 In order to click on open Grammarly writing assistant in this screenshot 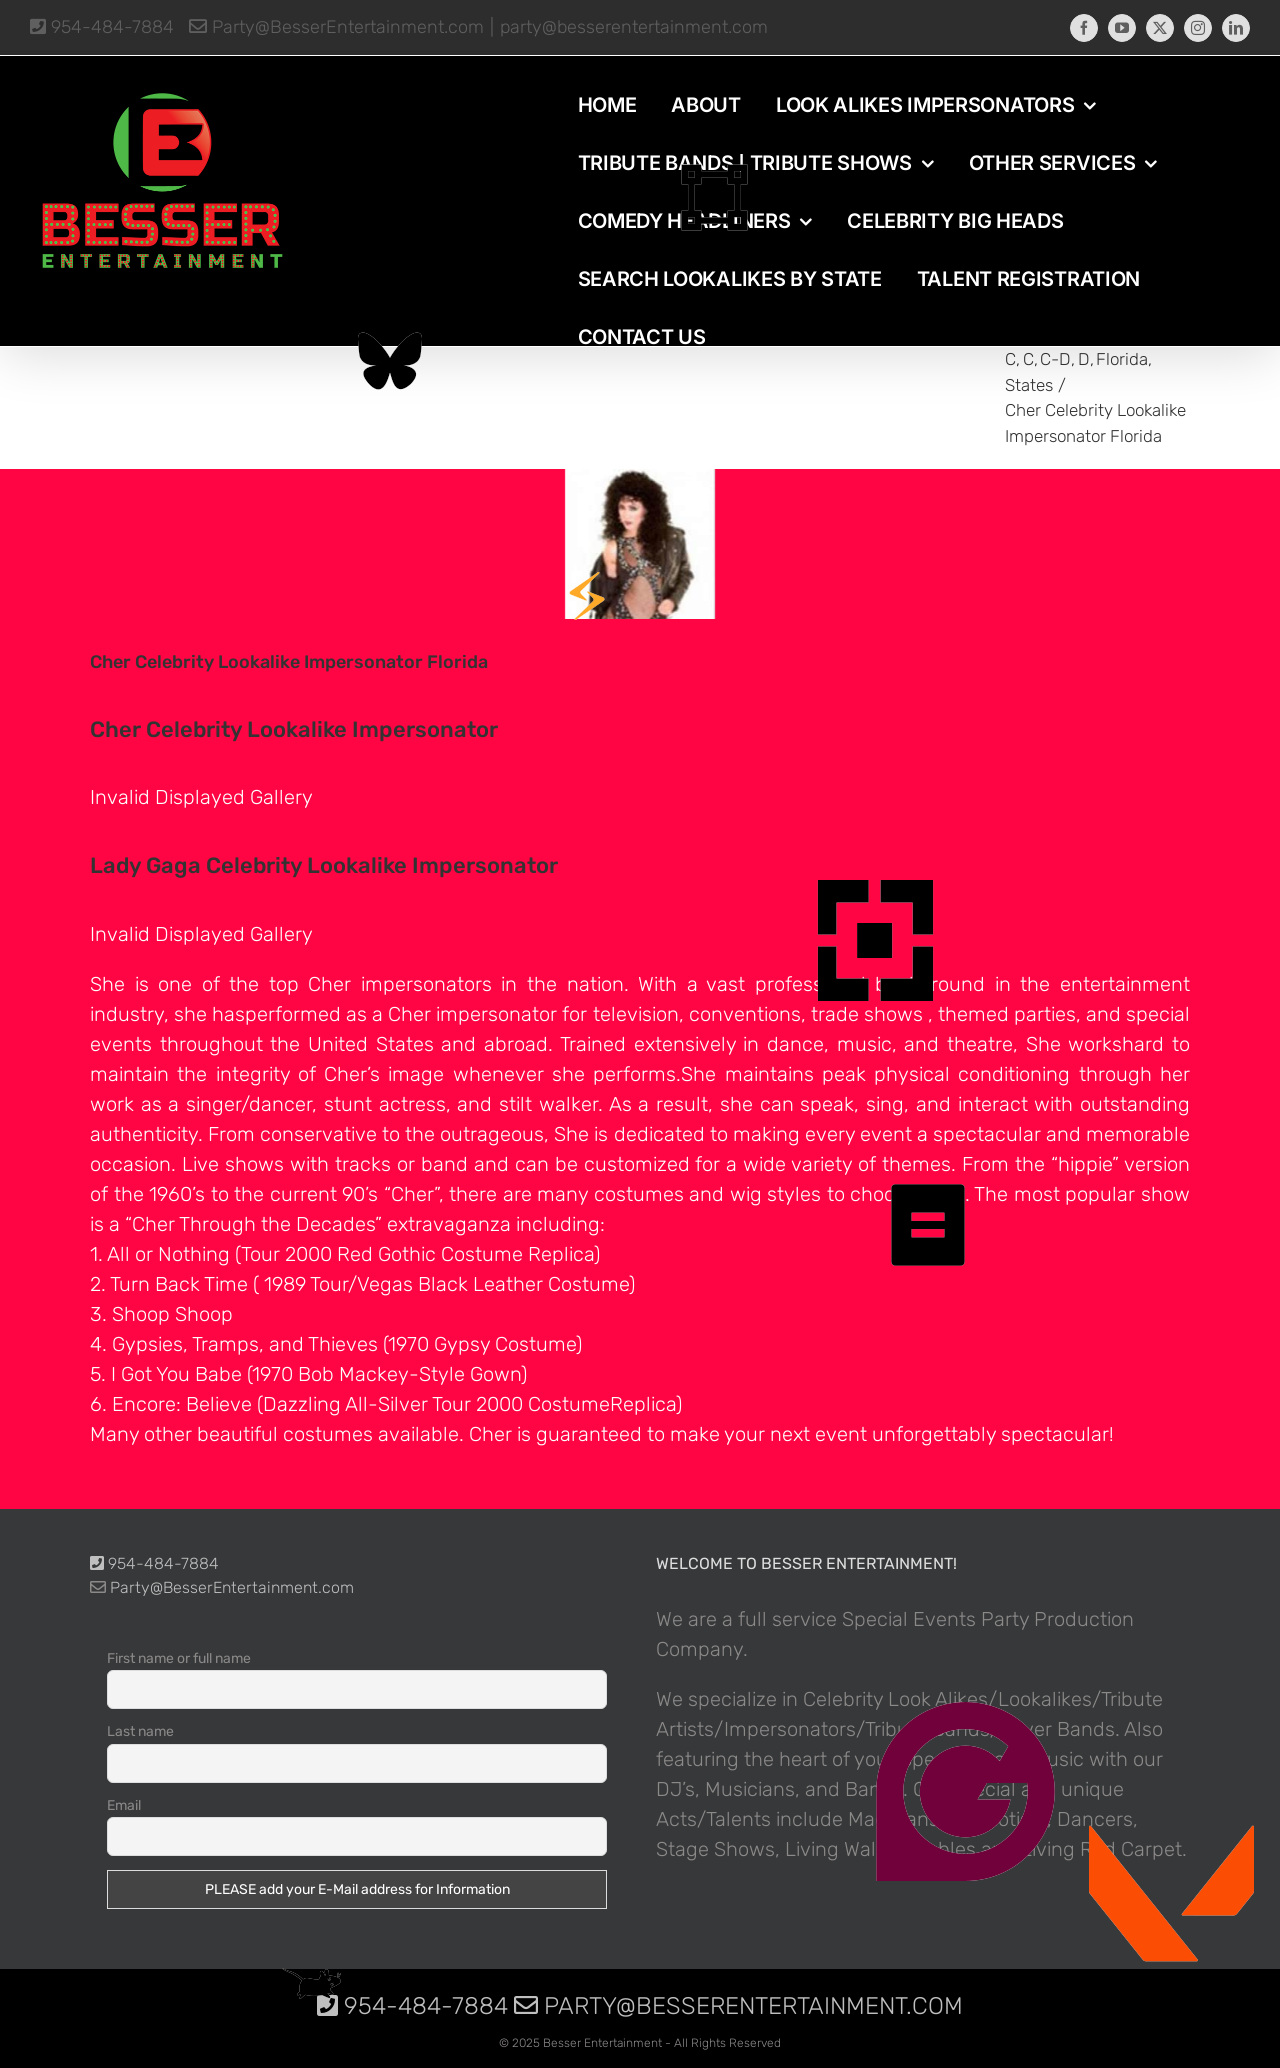, I will do `click(965, 1791)`.